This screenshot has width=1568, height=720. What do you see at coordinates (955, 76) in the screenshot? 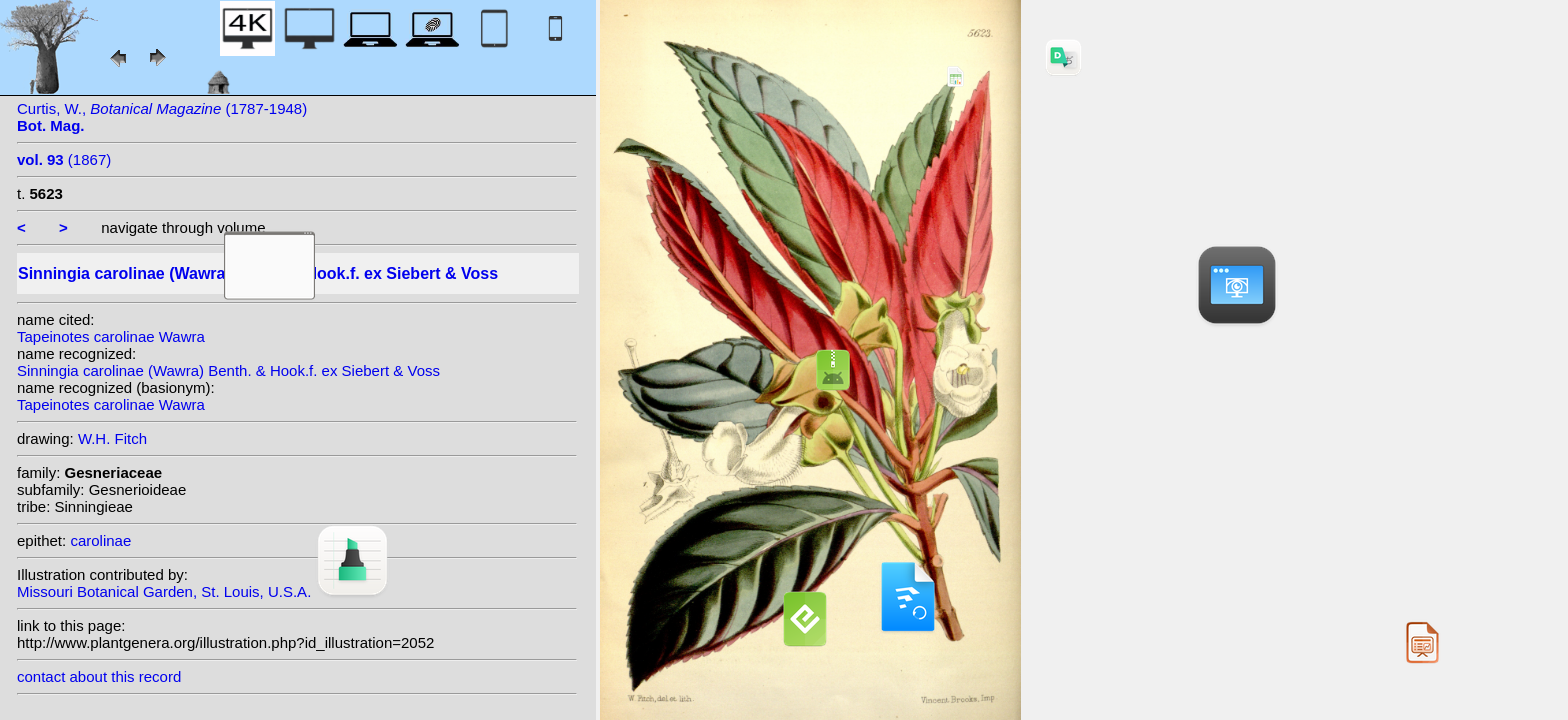
I see `open a spreadsheet file` at bounding box center [955, 76].